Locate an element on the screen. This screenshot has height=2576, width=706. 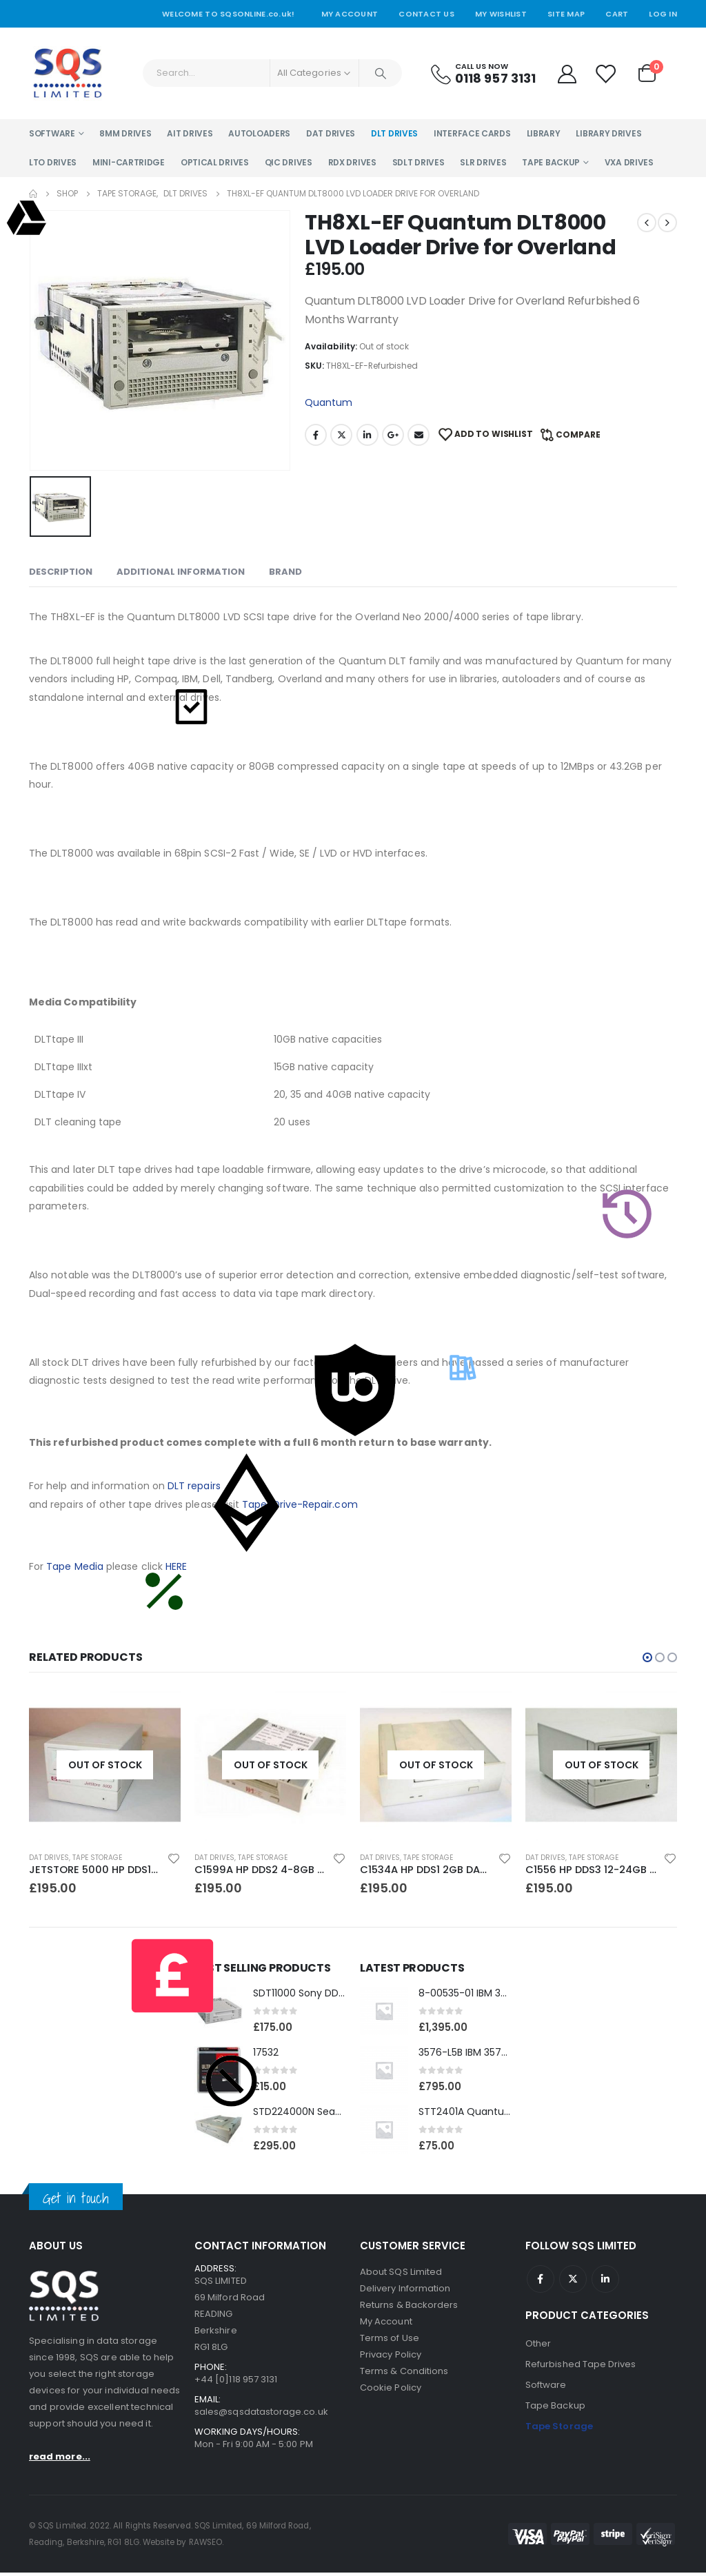
view history or recent activity is located at coordinates (627, 1214).